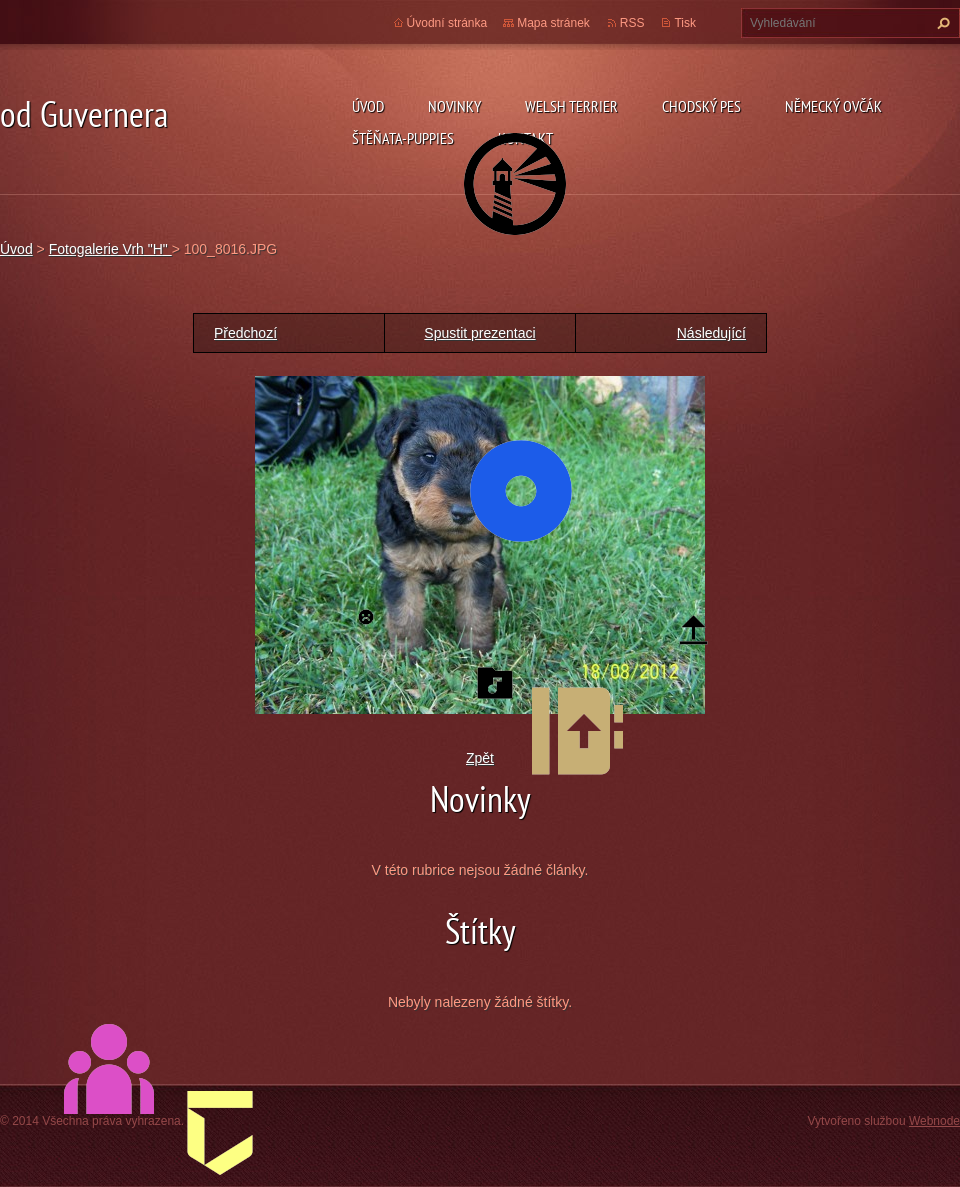 This screenshot has height=1187, width=960. What do you see at coordinates (366, 617) in the screenshot?
I see `rate experience as negative or unsatisfied` at bounding box center [366, 617].